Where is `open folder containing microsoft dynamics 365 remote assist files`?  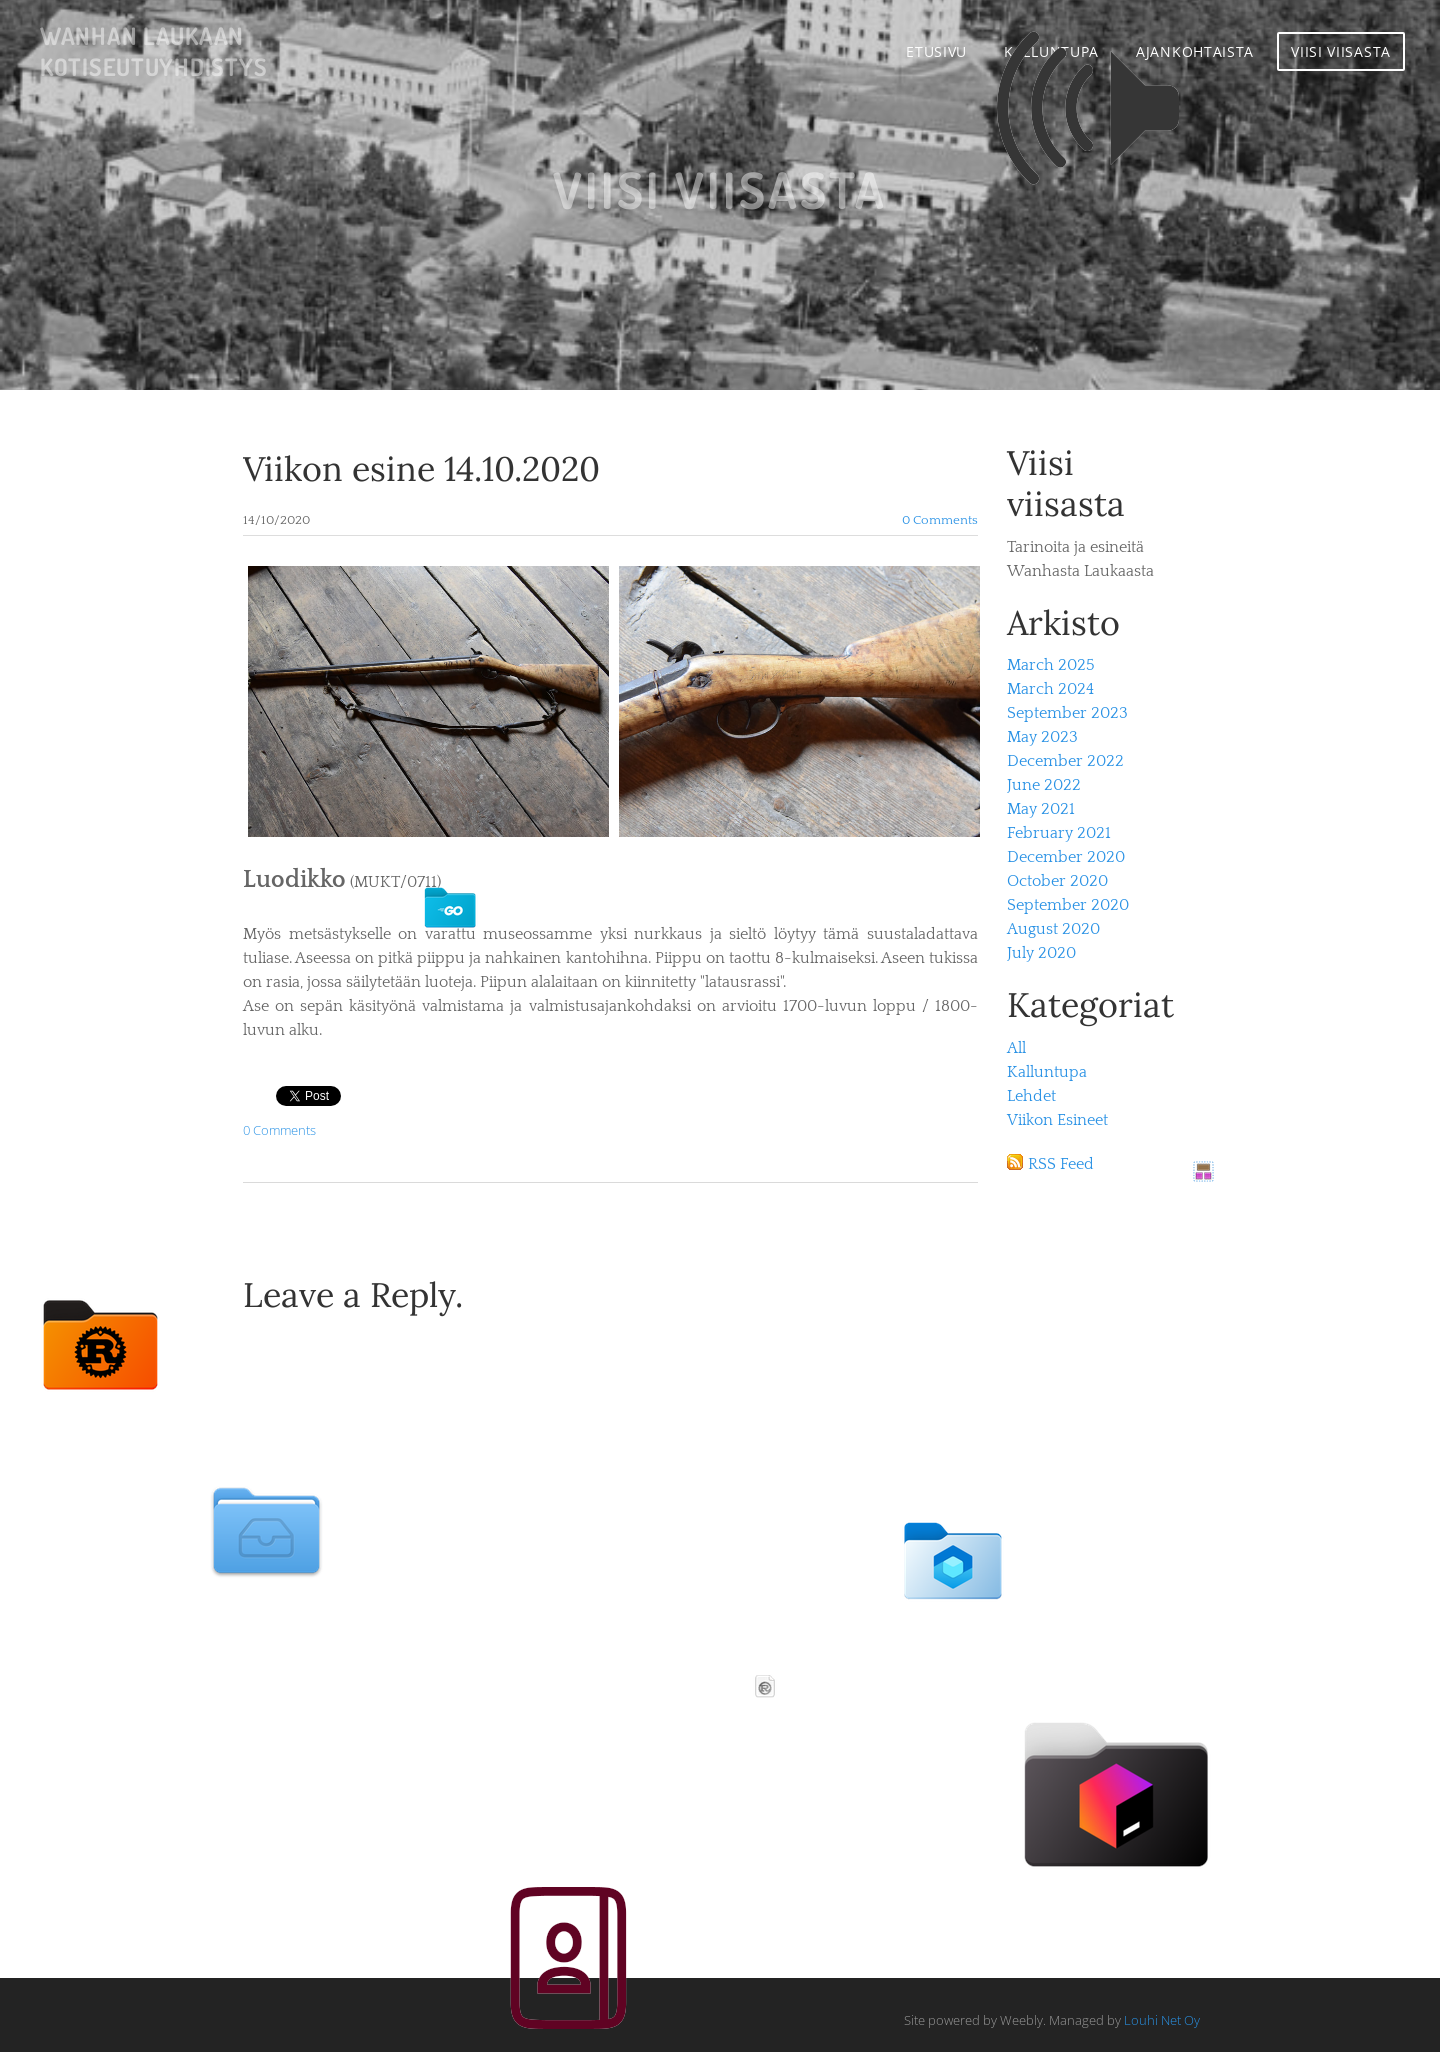 open folder containing microsoft dynamics 365 remote assist files is located at coordinates (952, 1563).